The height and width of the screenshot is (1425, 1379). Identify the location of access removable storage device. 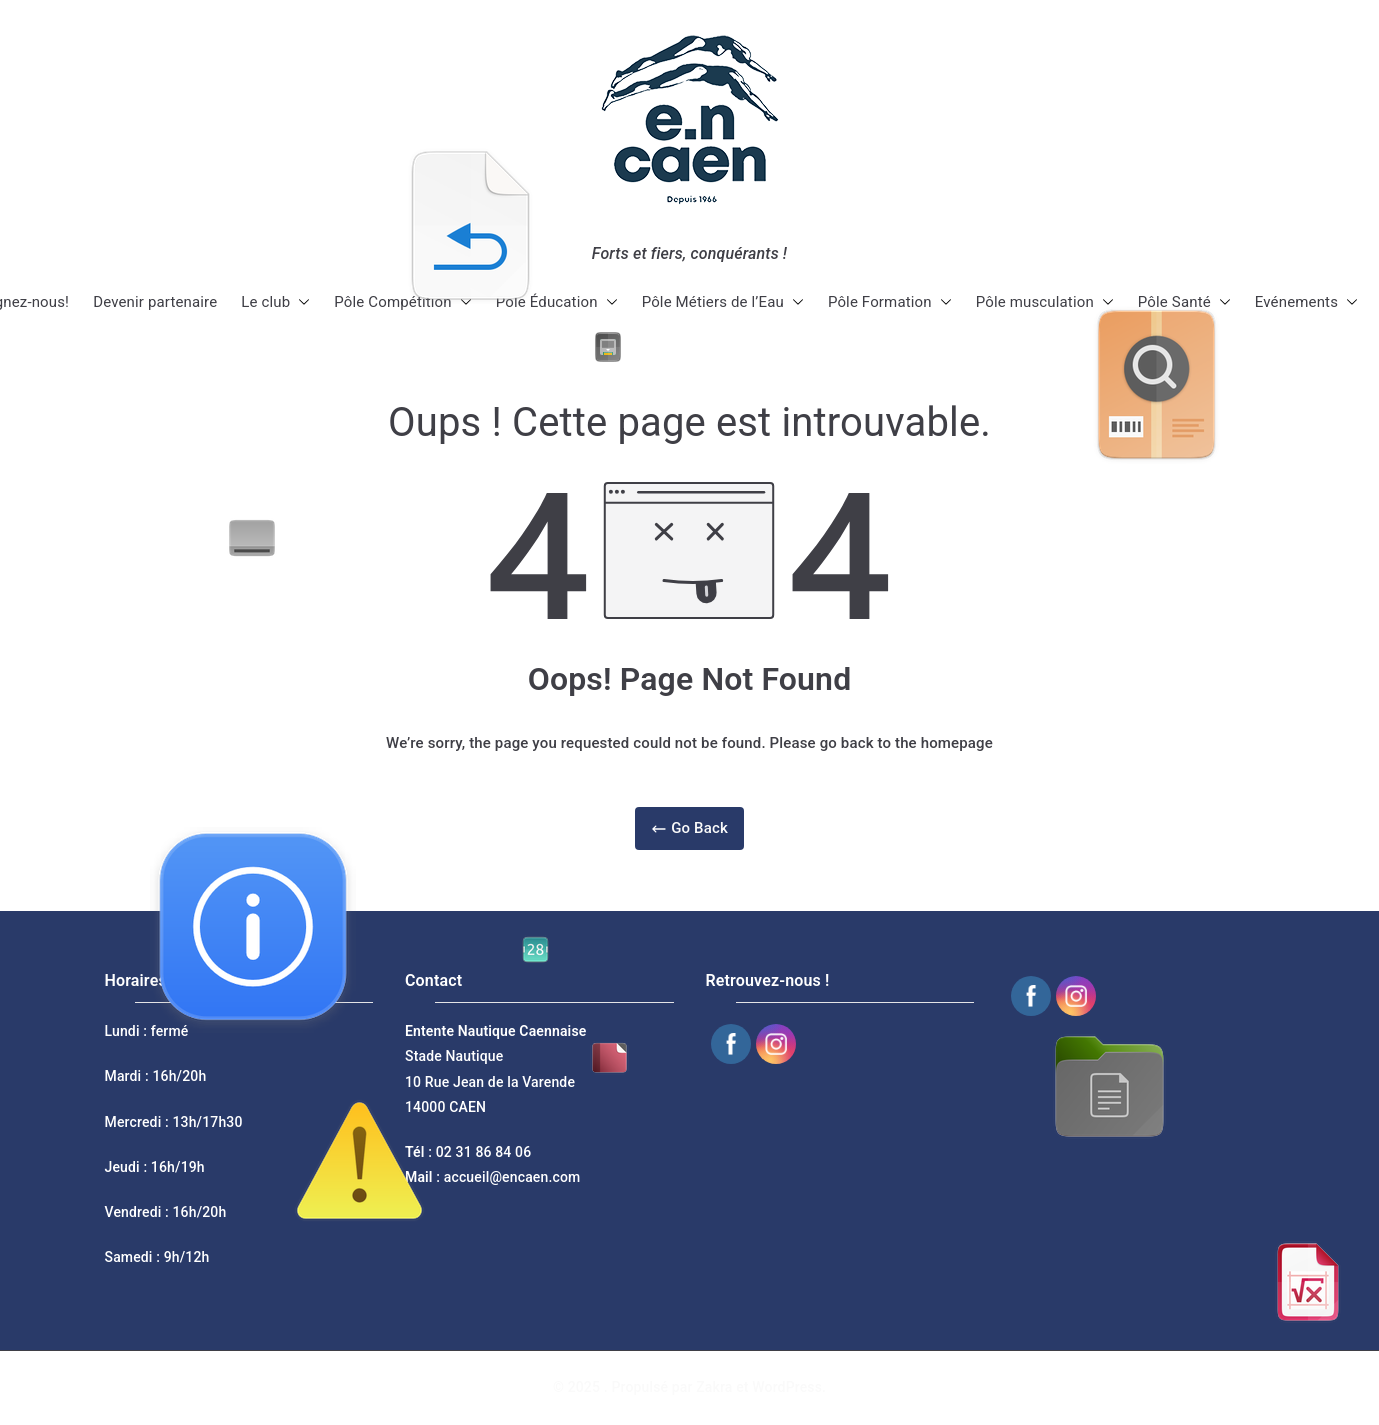
(252, 538).